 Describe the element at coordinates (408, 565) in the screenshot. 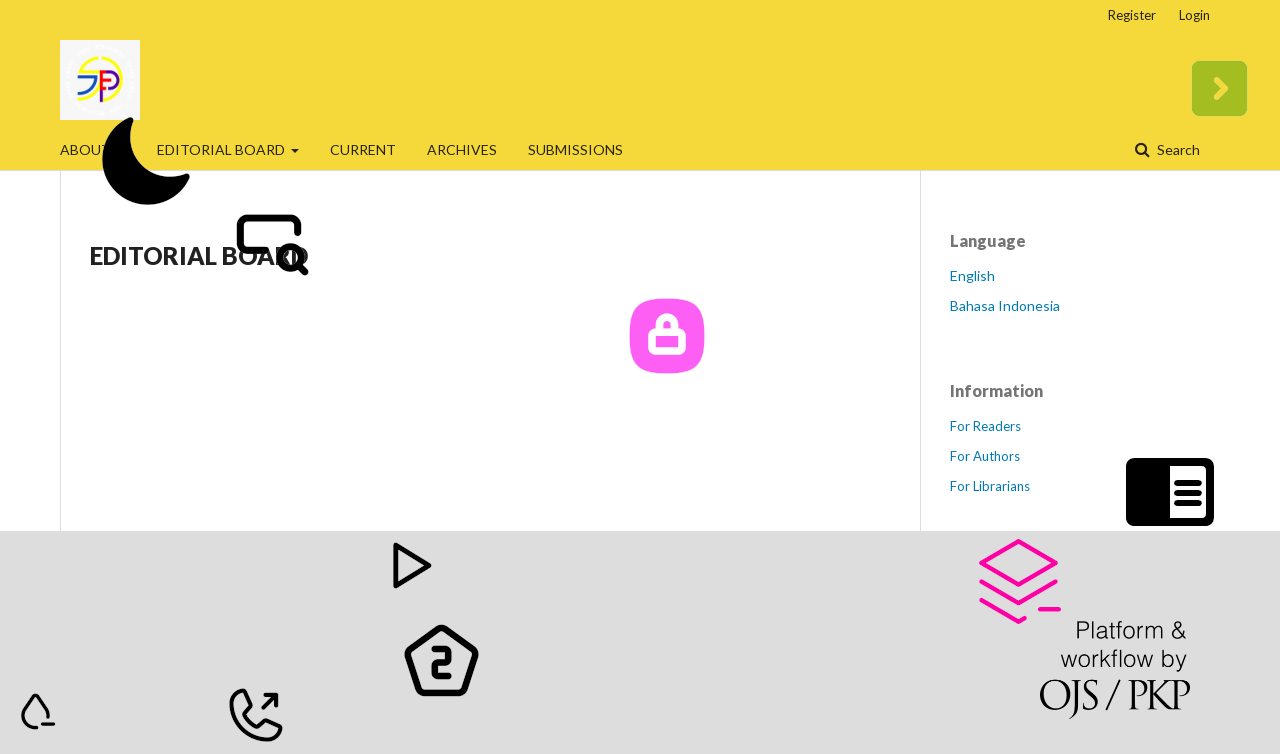

I see `play media or start playback` at that location.